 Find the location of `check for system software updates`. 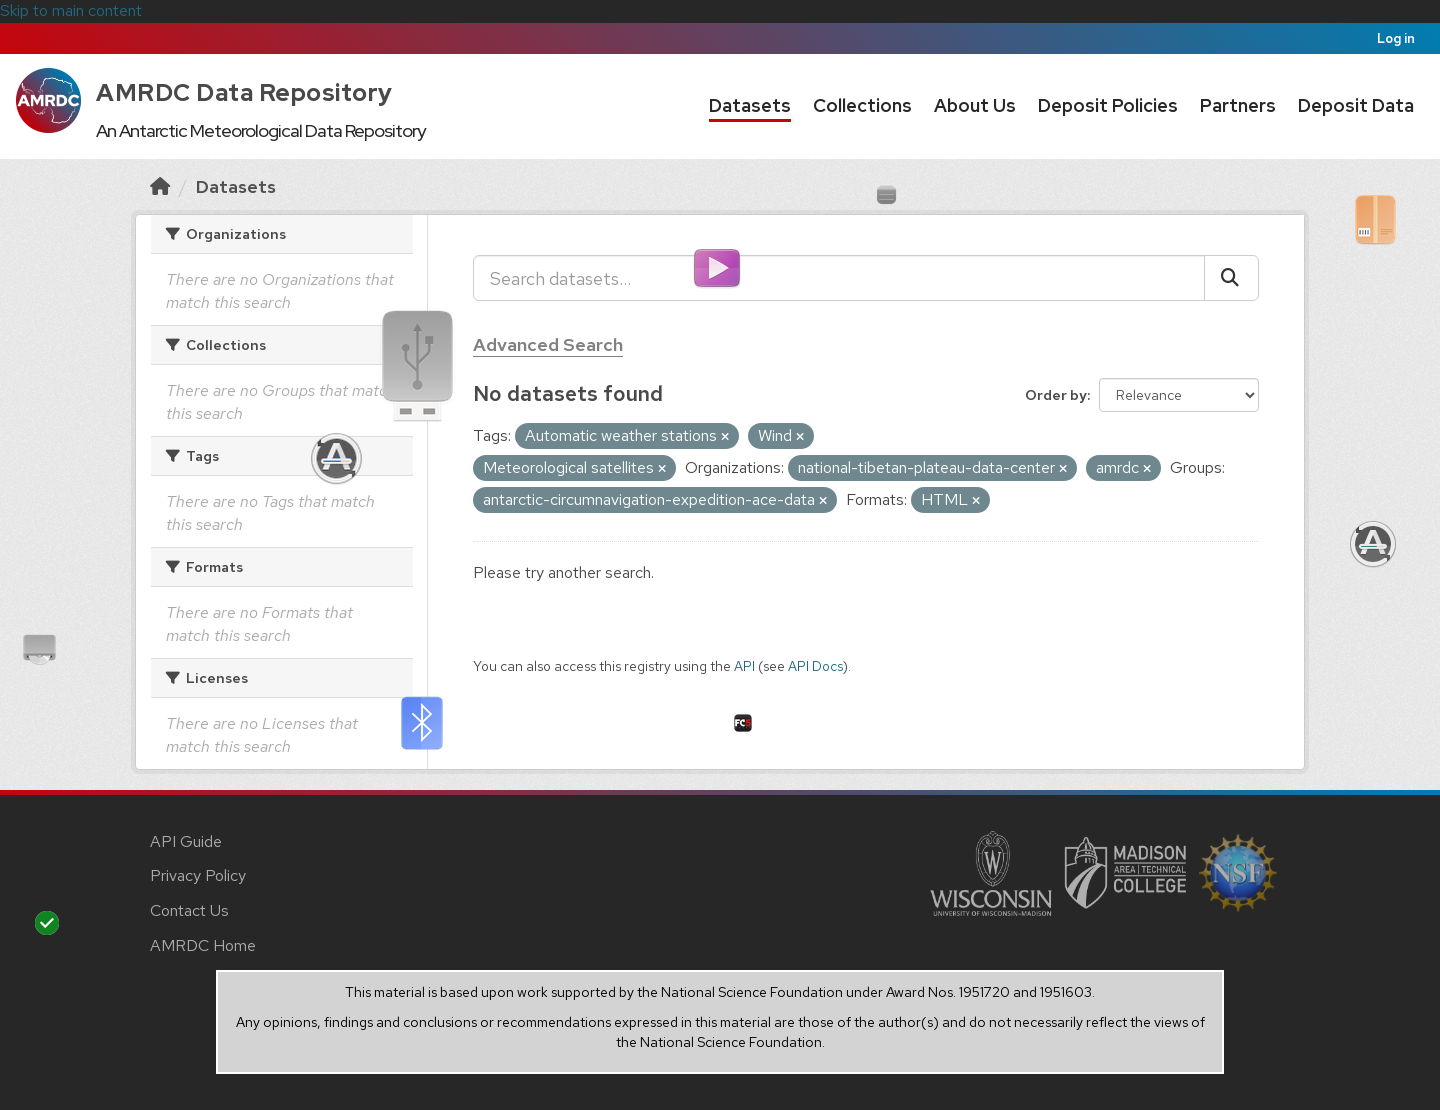

check for system software updates is located at coordinates (1373, 544).